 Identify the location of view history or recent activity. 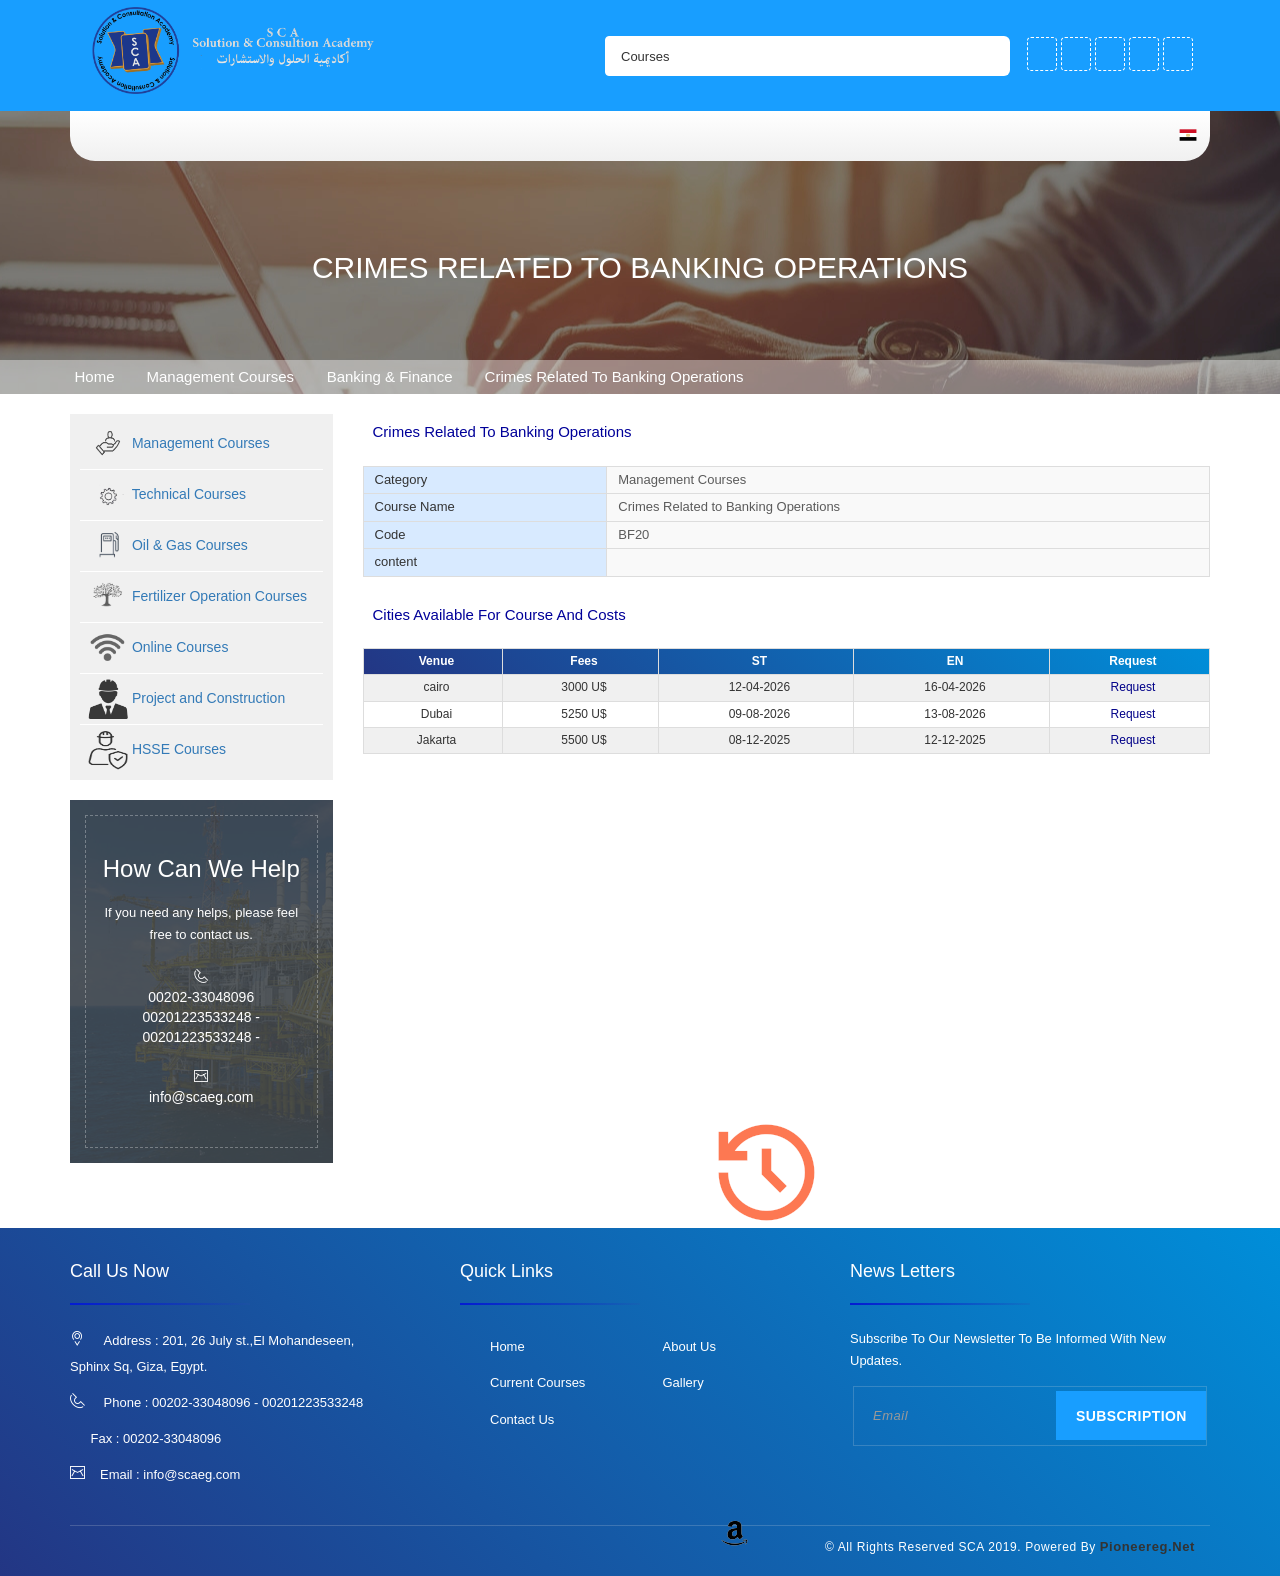
(766, 1172).